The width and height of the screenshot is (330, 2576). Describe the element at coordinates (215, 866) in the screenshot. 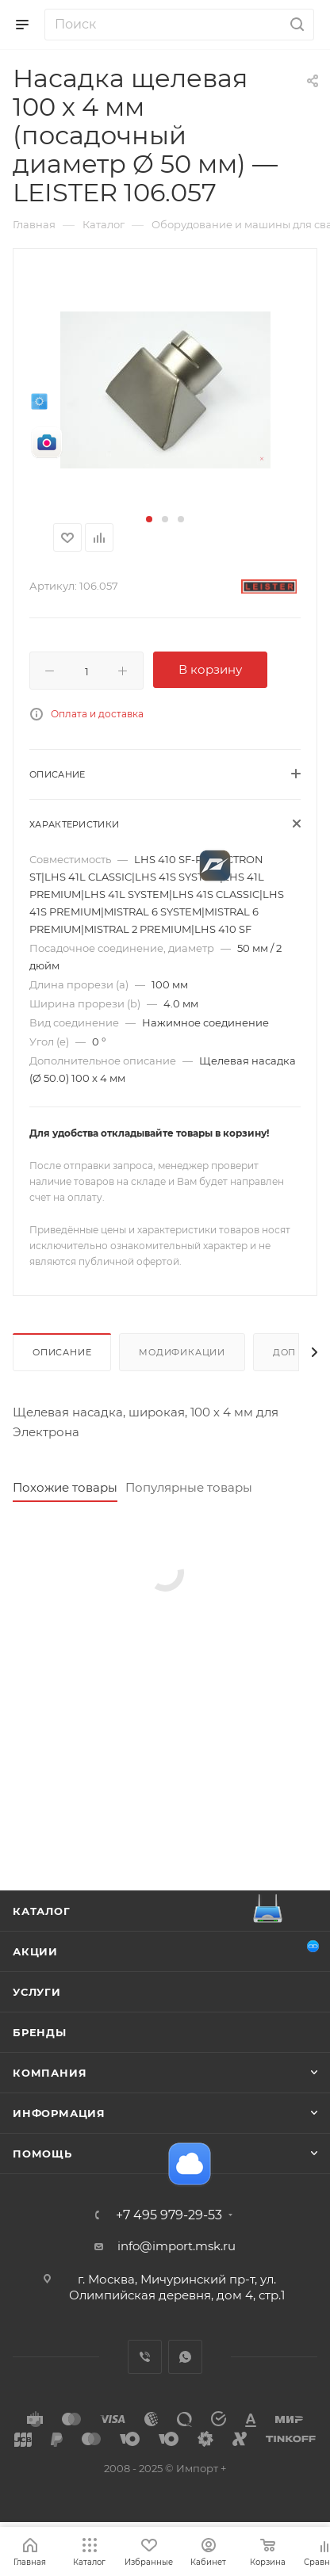

I see `launch need for speed no limits game` at that location.